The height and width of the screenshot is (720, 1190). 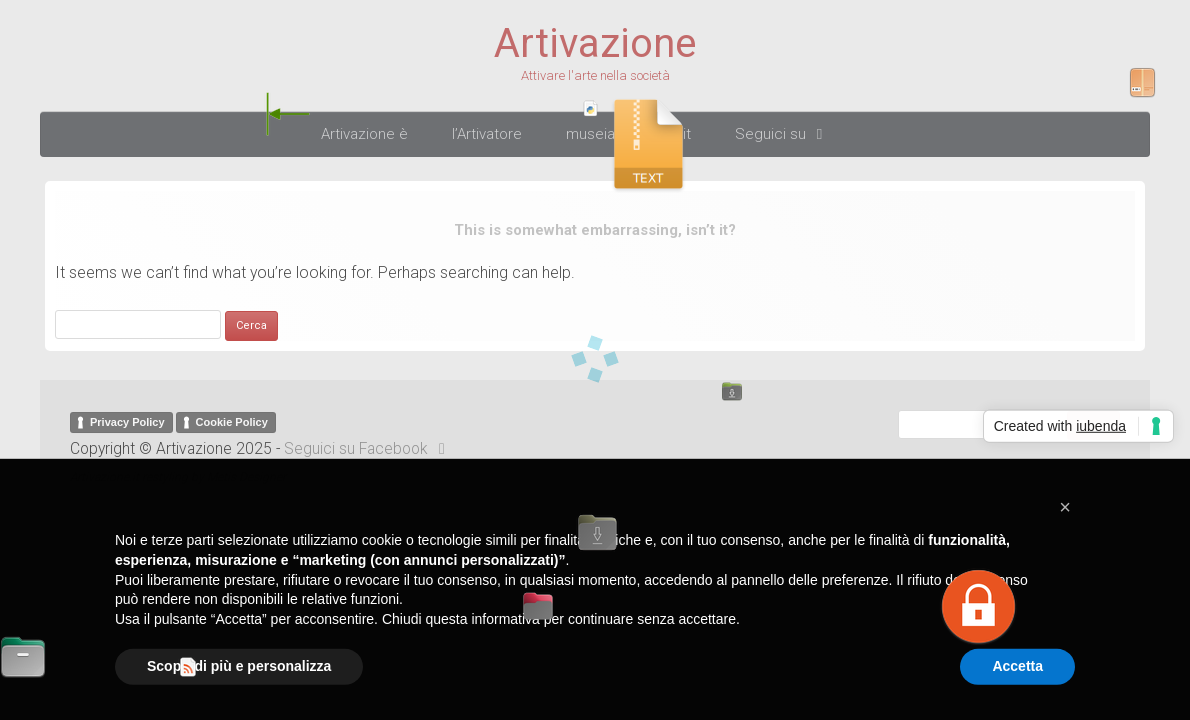 I want to click on go to the first item in a list or sequence, so click(x=288, y=114).